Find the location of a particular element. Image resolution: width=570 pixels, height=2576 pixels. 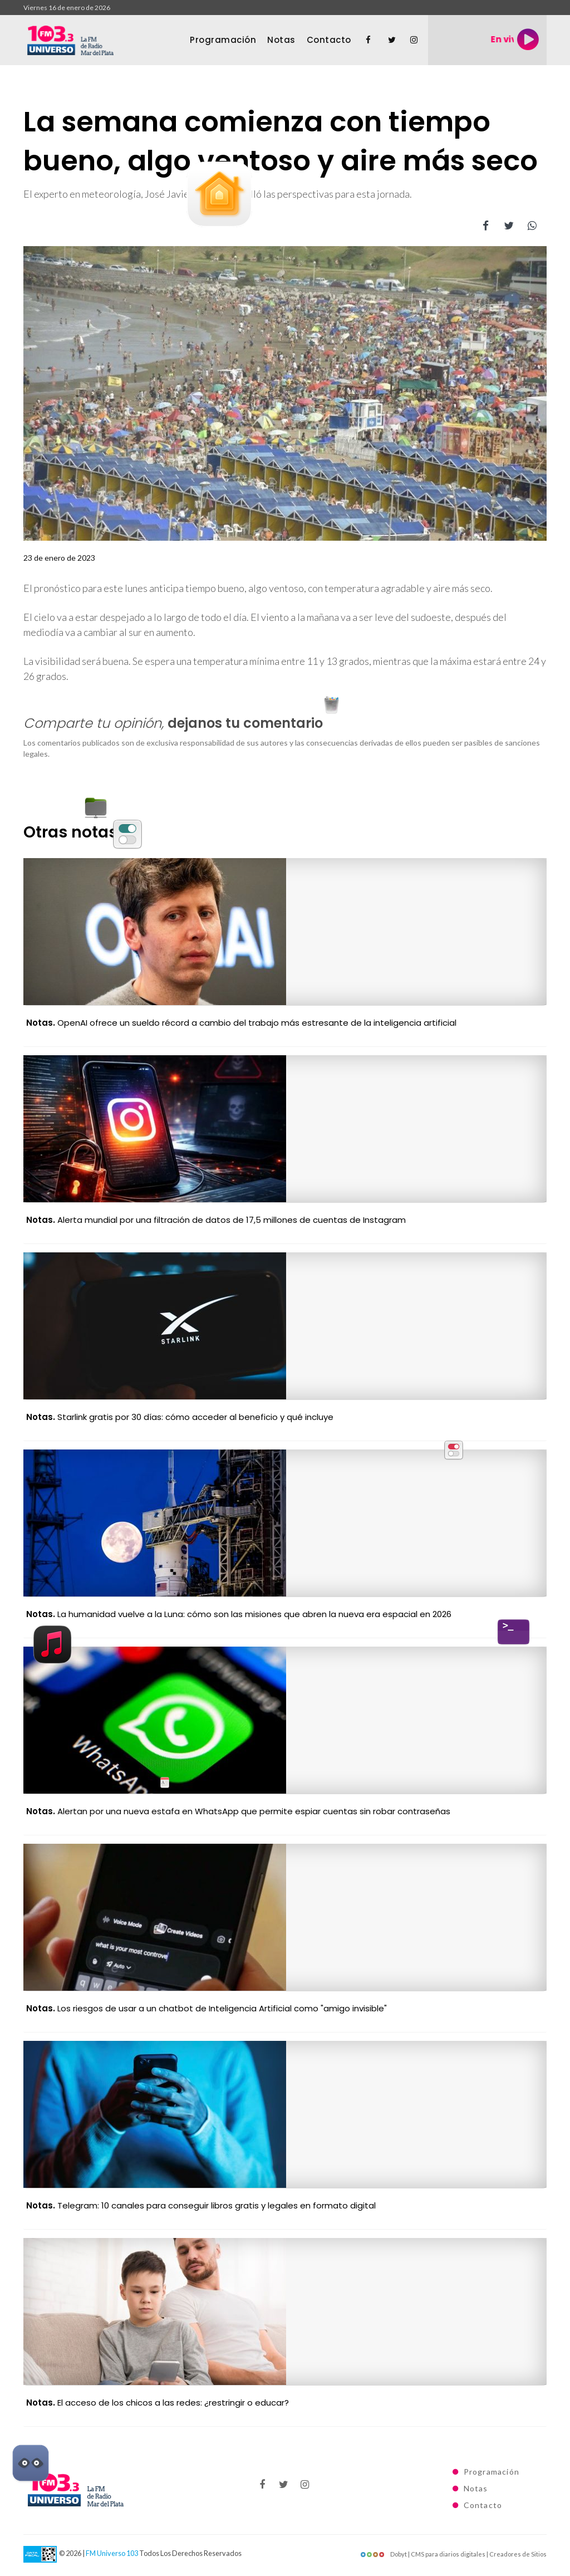

access a remote or network folder is located at coordinates (96, 807).